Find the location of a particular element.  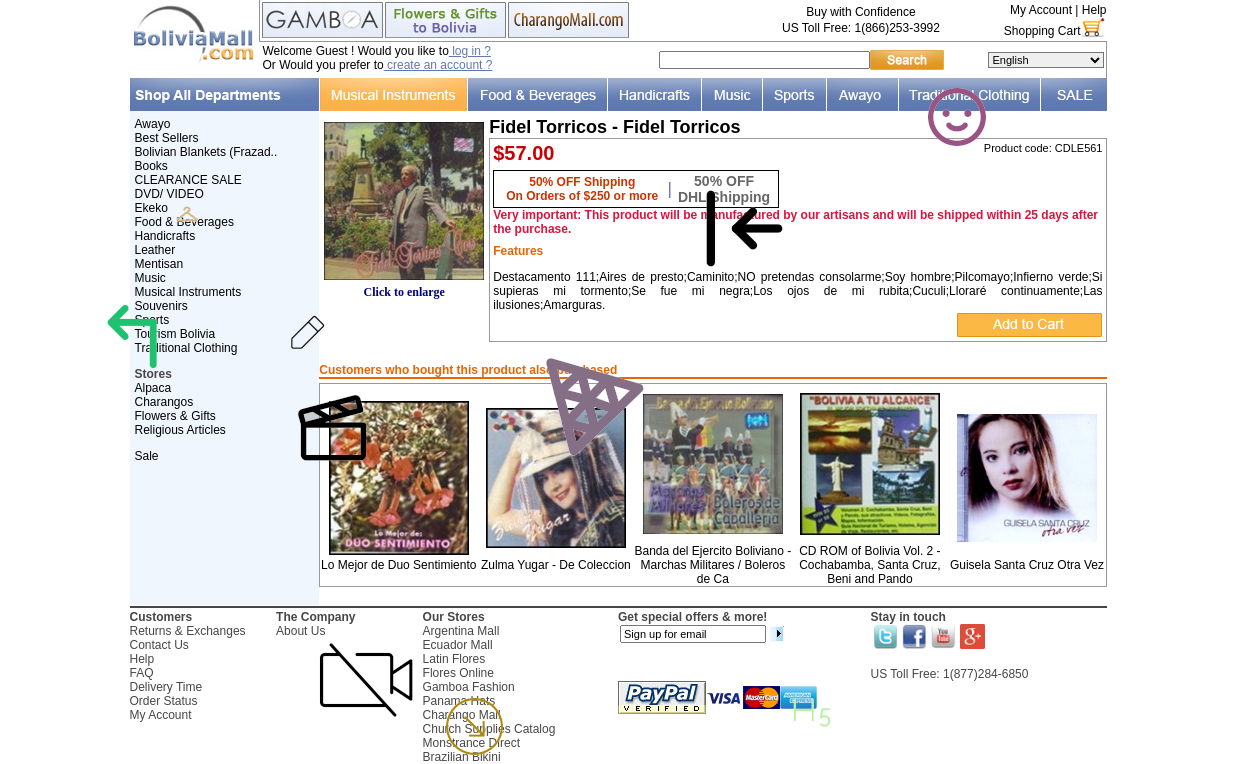

add emoji or reaction to content is located at coordinates (957, 117).